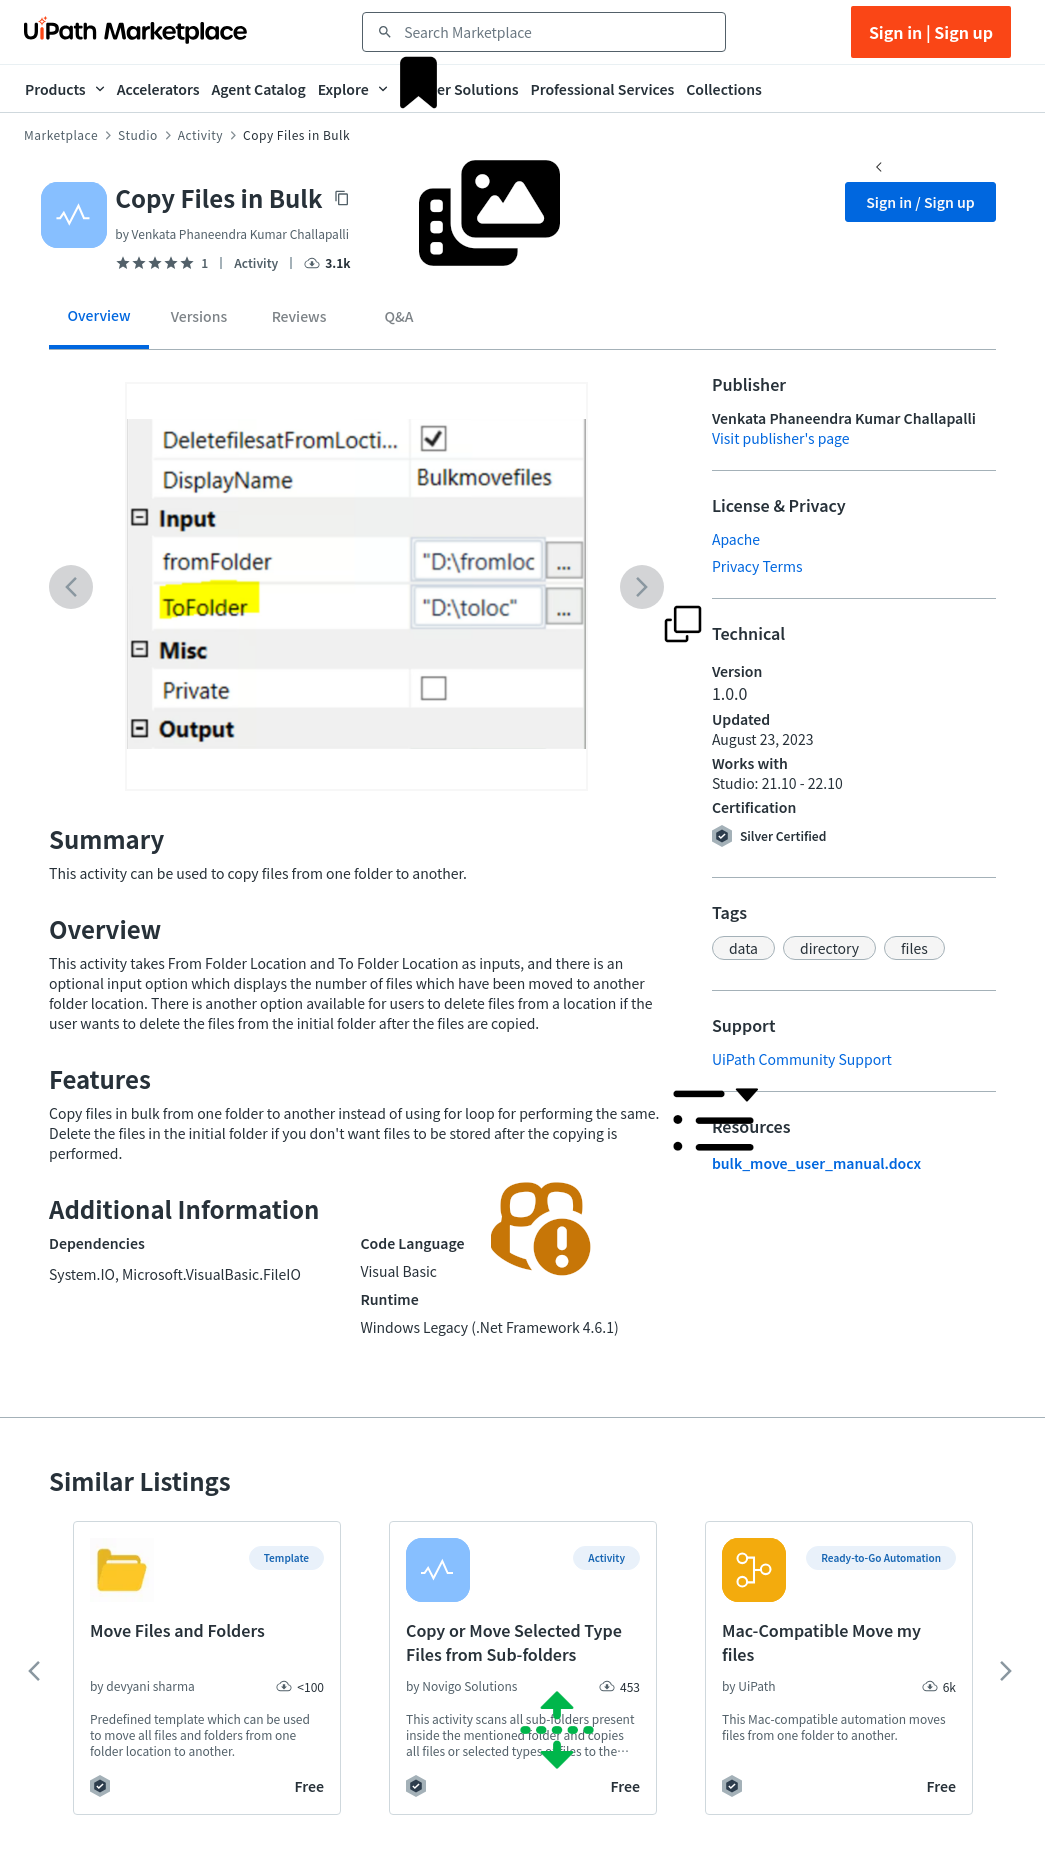 The height and width of the screenshot is (1859, 1045). What do you see at coordinates (879, 167) in the screenshot?
I see `go back to the previous page` at bounding box center [879, 167].